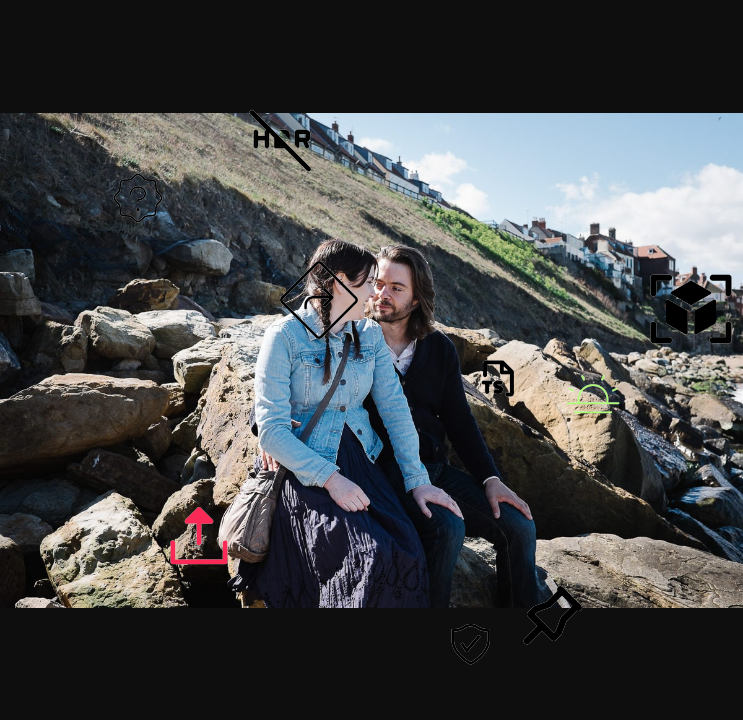 This screenshot has height=720, width=743. Describe the element at coordinates (470, 644) in the screenshot. I see `indicates a trusted or verified workspace` at that location.